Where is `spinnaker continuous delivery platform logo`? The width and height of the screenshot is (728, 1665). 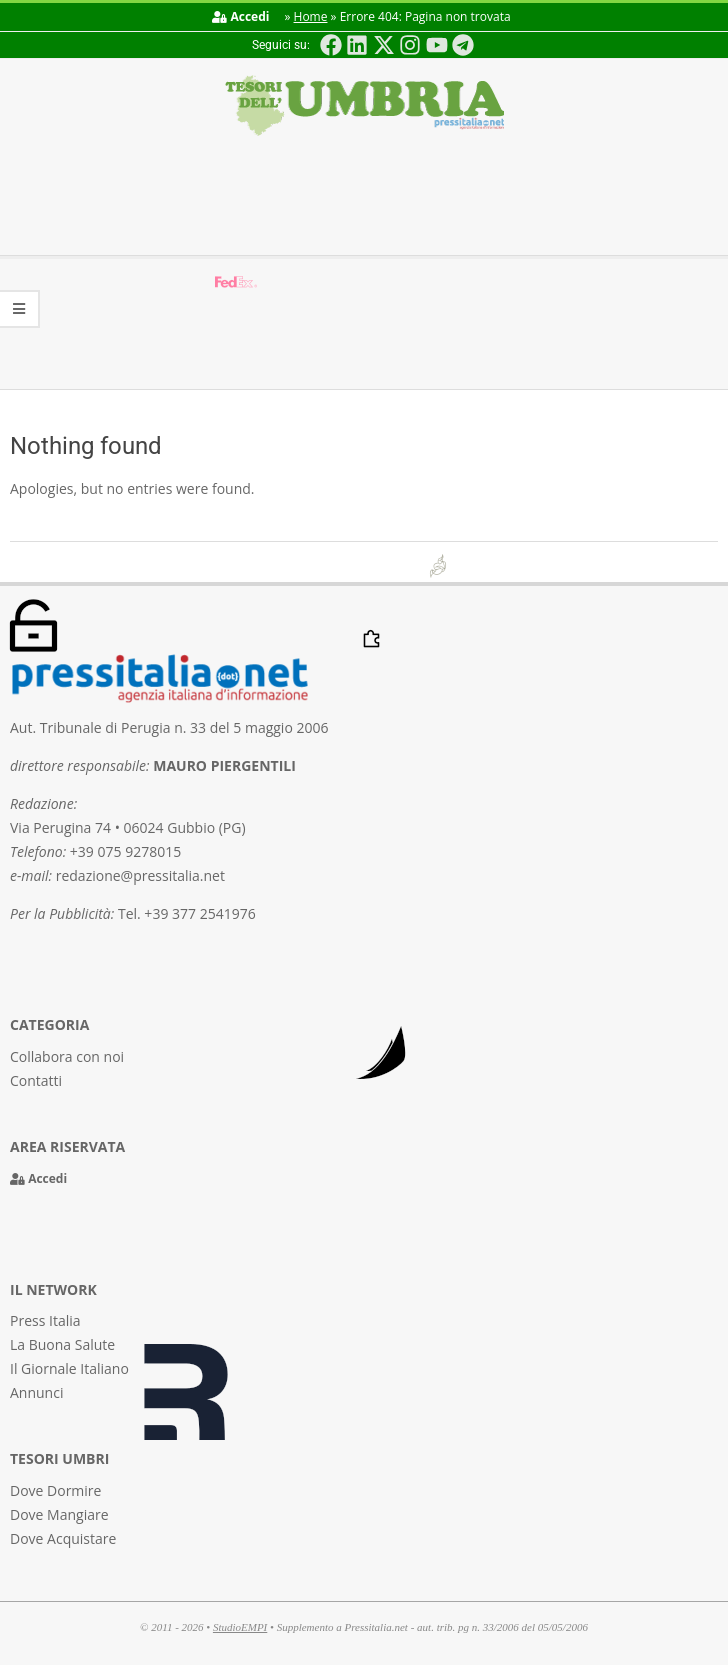
spinnaker continuous delivery platform logo is located at coordinates (380, 1052).